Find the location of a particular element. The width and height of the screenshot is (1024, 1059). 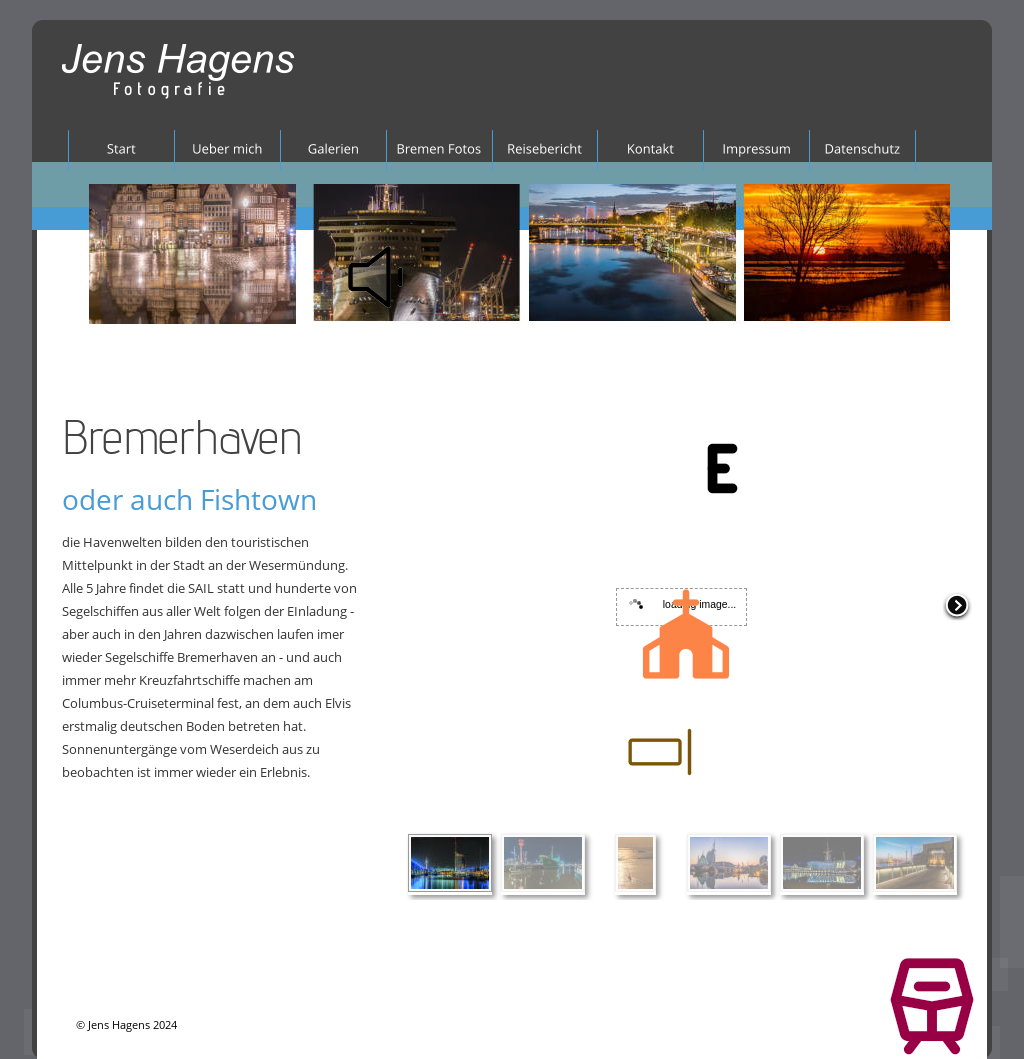

access regional train schedules is located at coordinates (932, 1003).